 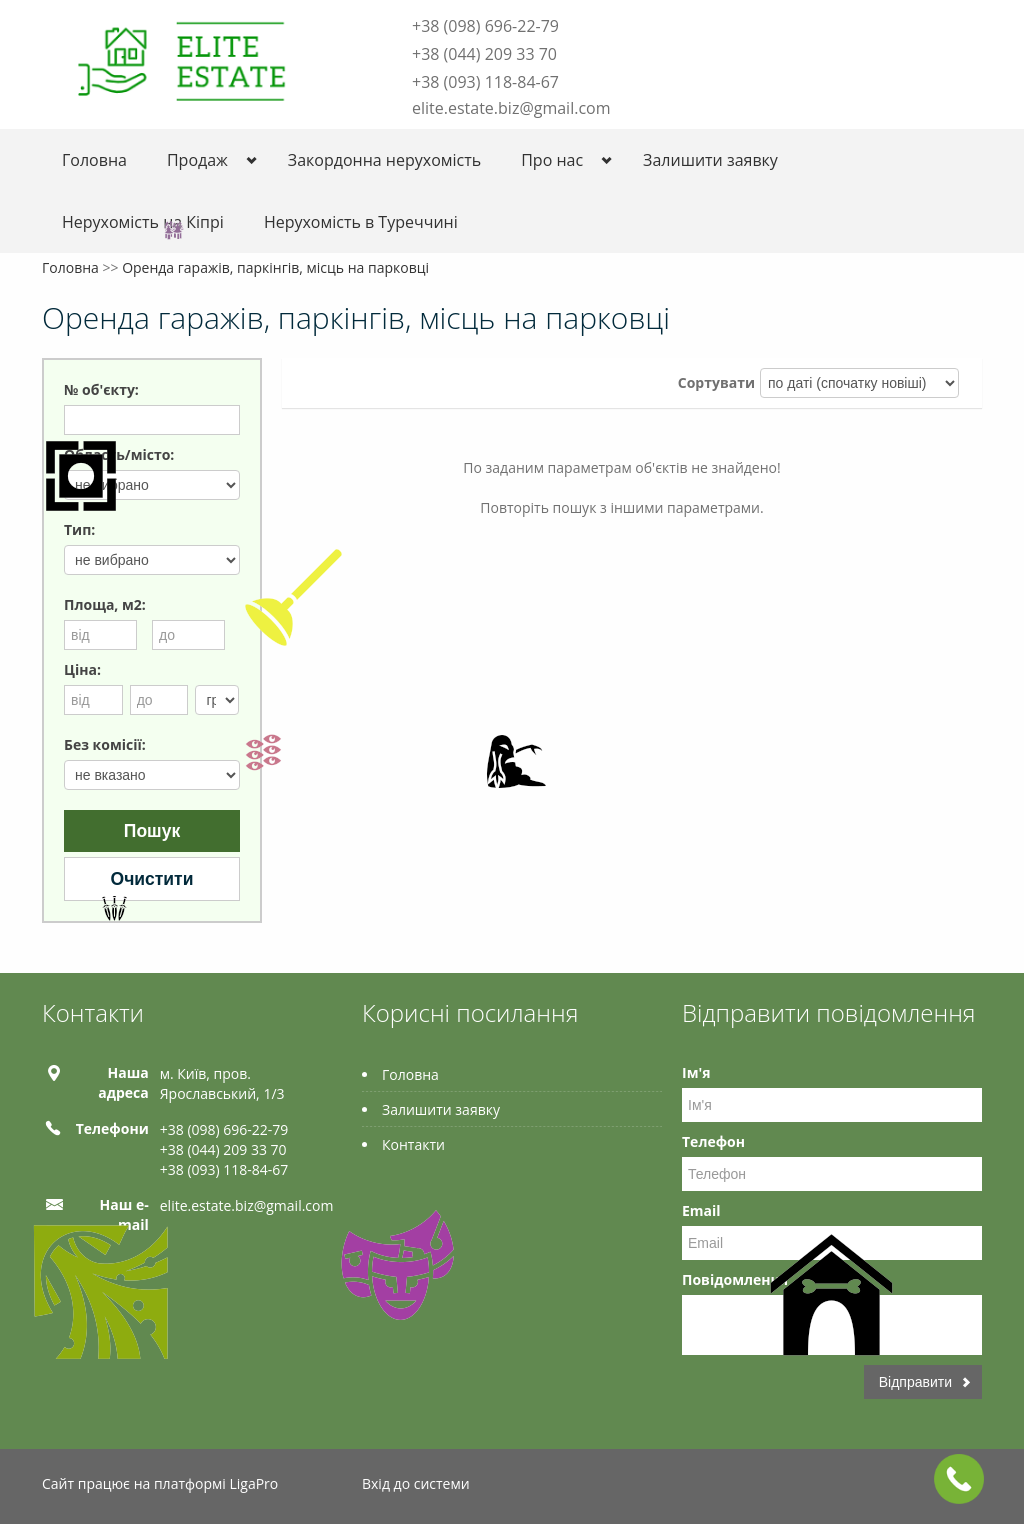 I want to click on access pet or dog-related features, so click(x=831, y=1294).